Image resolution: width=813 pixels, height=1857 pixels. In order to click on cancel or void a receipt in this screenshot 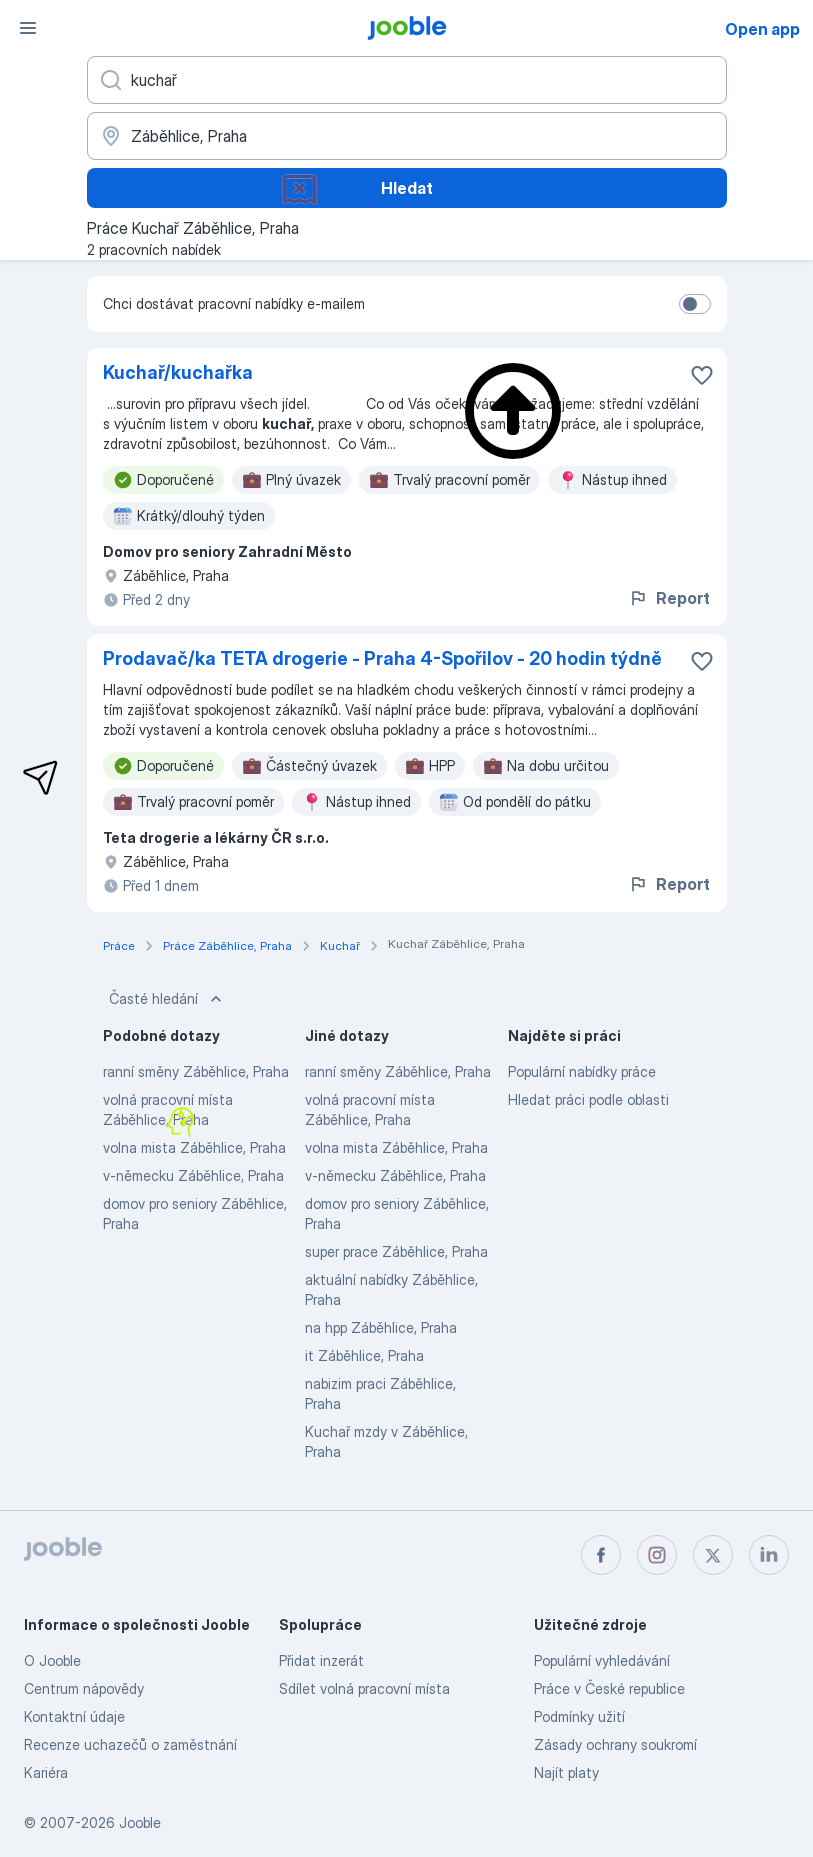, I will do `click(299, 189)`.